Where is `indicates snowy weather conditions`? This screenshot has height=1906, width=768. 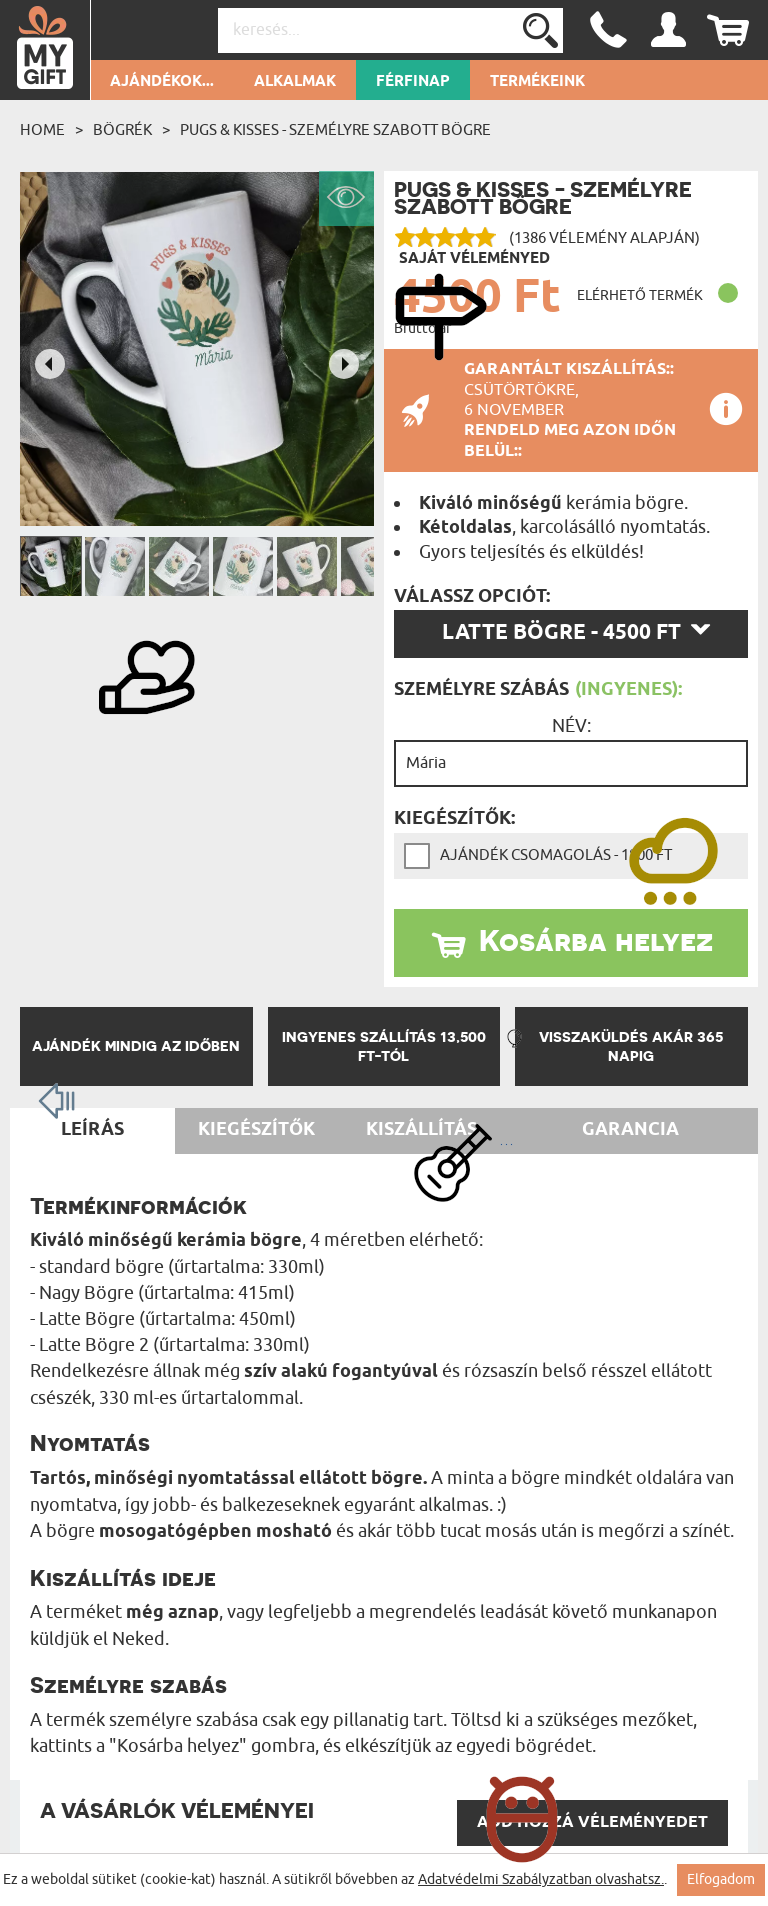
indicates snowy weather conditions is located at coordinates (673, 865).